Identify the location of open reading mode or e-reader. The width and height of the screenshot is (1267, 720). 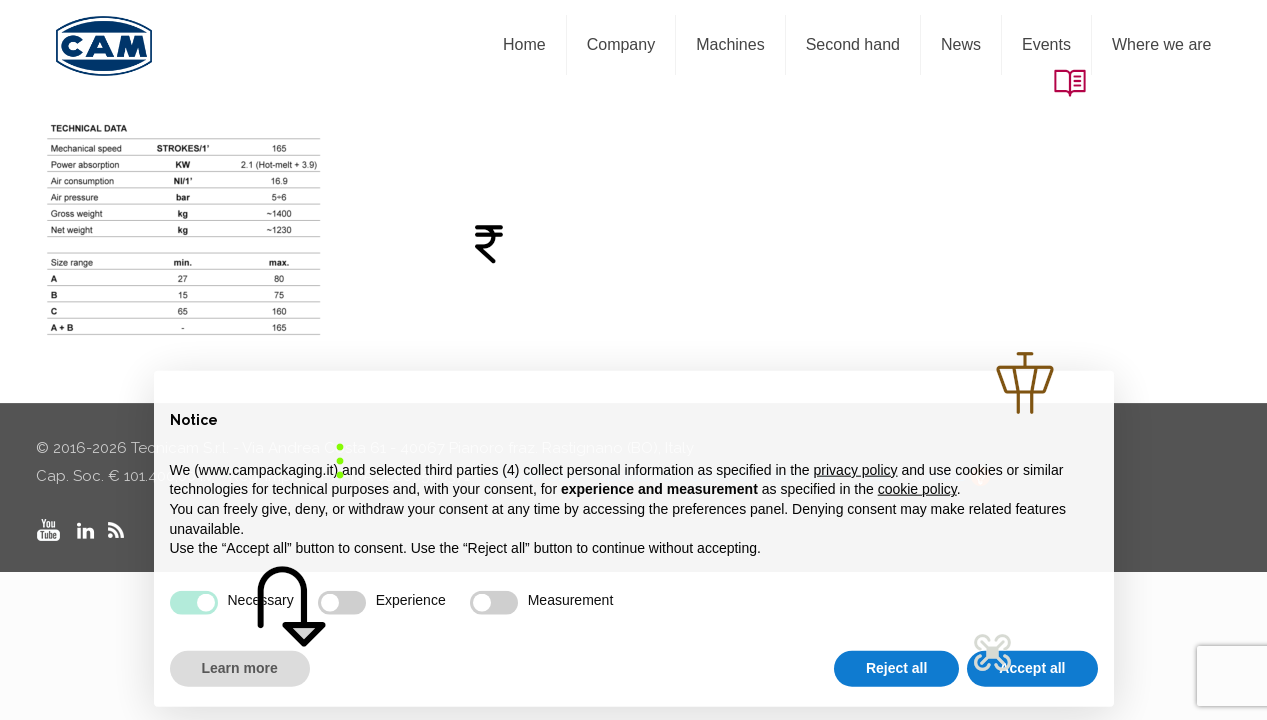
(1070, 81).